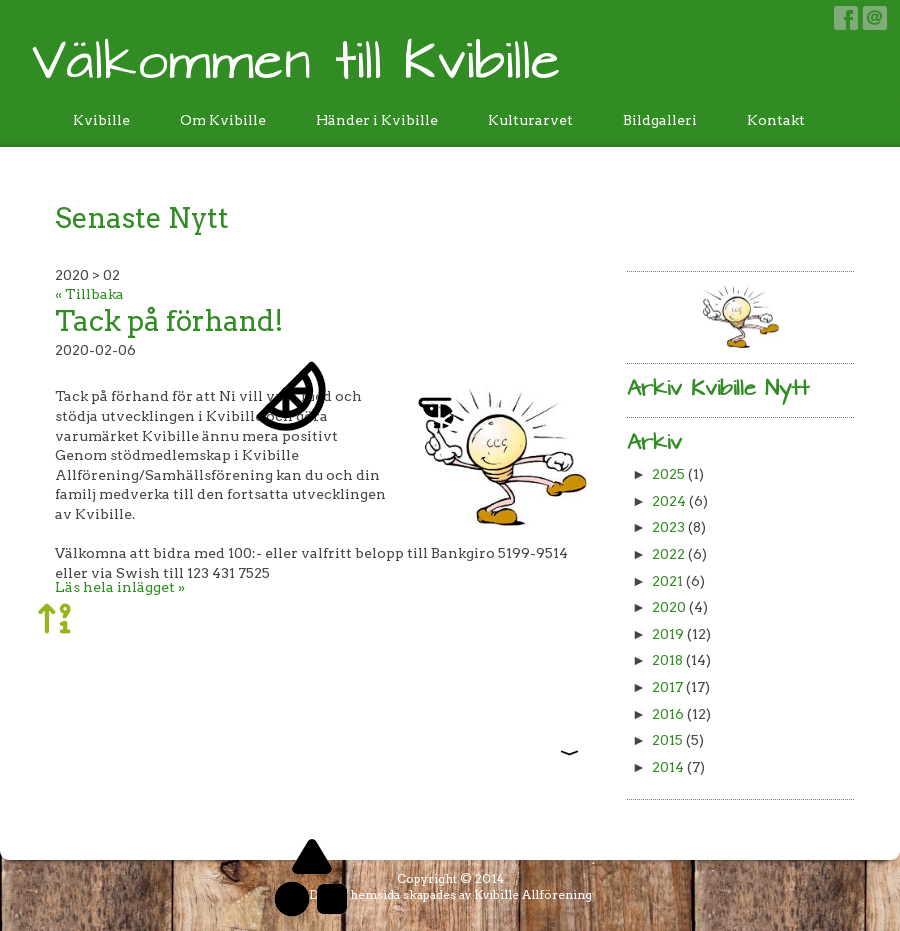 Image resolution: width=900 pixels, height=931 pixels. Describe the element at coordinates (312, 879) in the screenshot. I see `access shape tools or drawing options` at that location.